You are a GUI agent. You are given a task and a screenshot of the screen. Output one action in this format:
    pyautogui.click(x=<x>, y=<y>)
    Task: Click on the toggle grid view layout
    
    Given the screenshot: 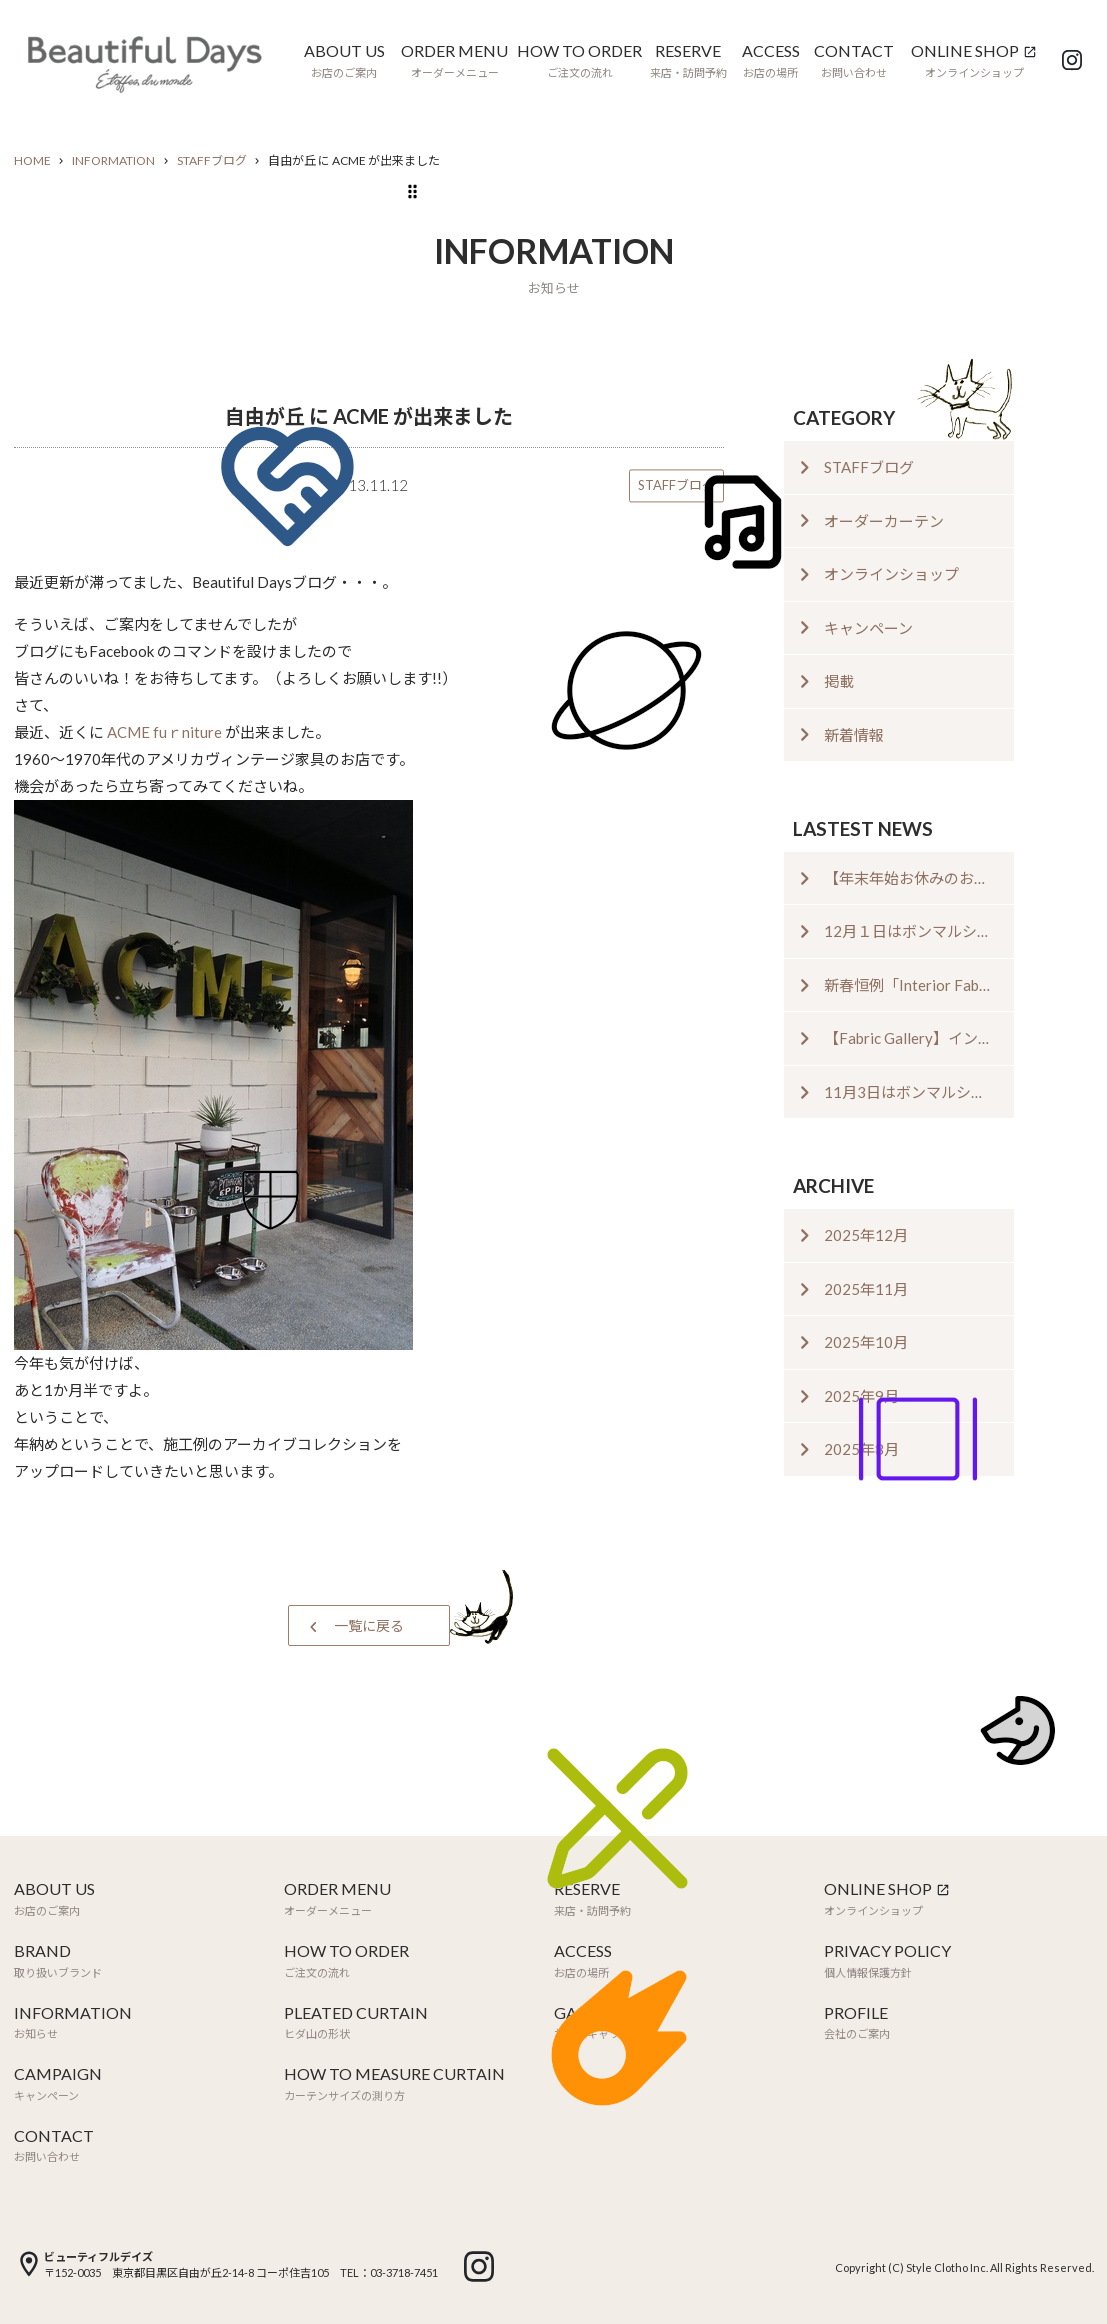 What is the action you would take?
    pyautogui.click(x=412, y=191)
    